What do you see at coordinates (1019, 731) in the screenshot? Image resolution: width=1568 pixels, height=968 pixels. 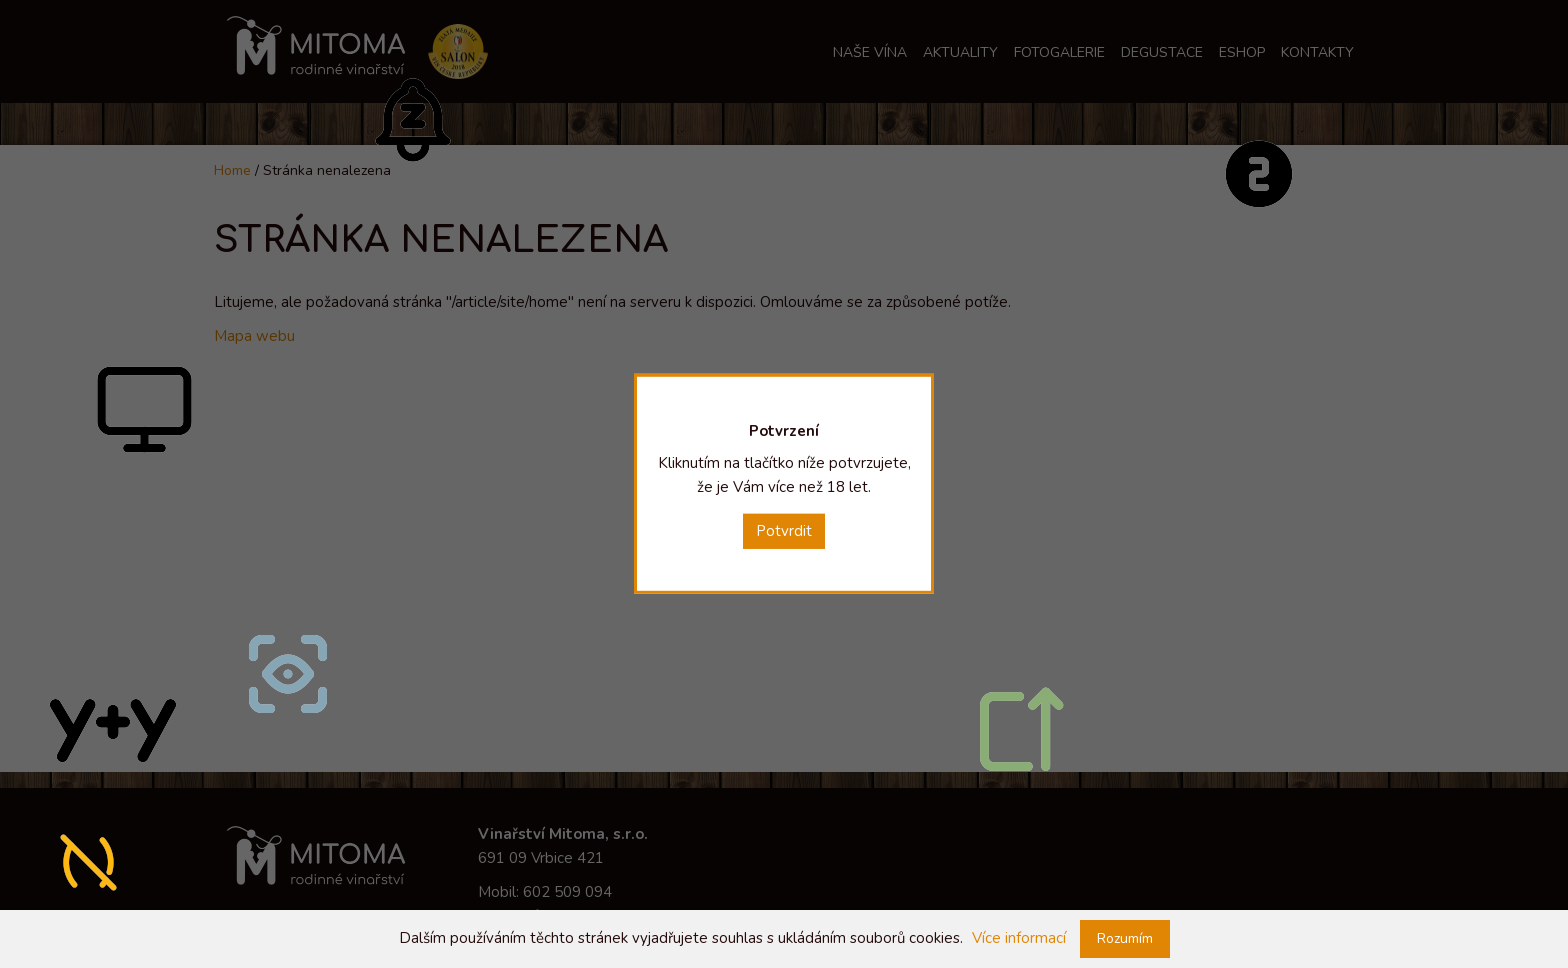 I see `auto-fit content to top edge` at bounding box center [1019, 731].